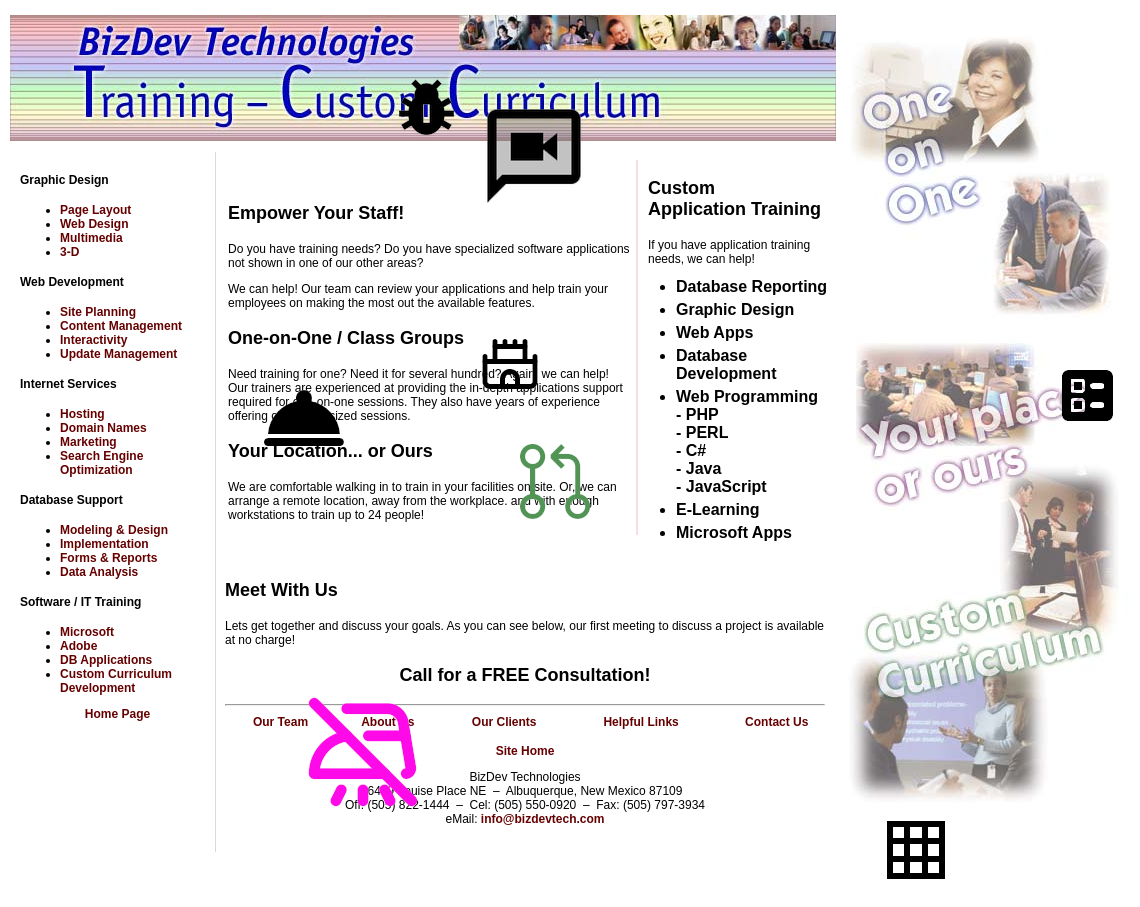  Describe the element at coordinates (426, 107) in the screenshot. I see `find pest control services nearby` at that location.